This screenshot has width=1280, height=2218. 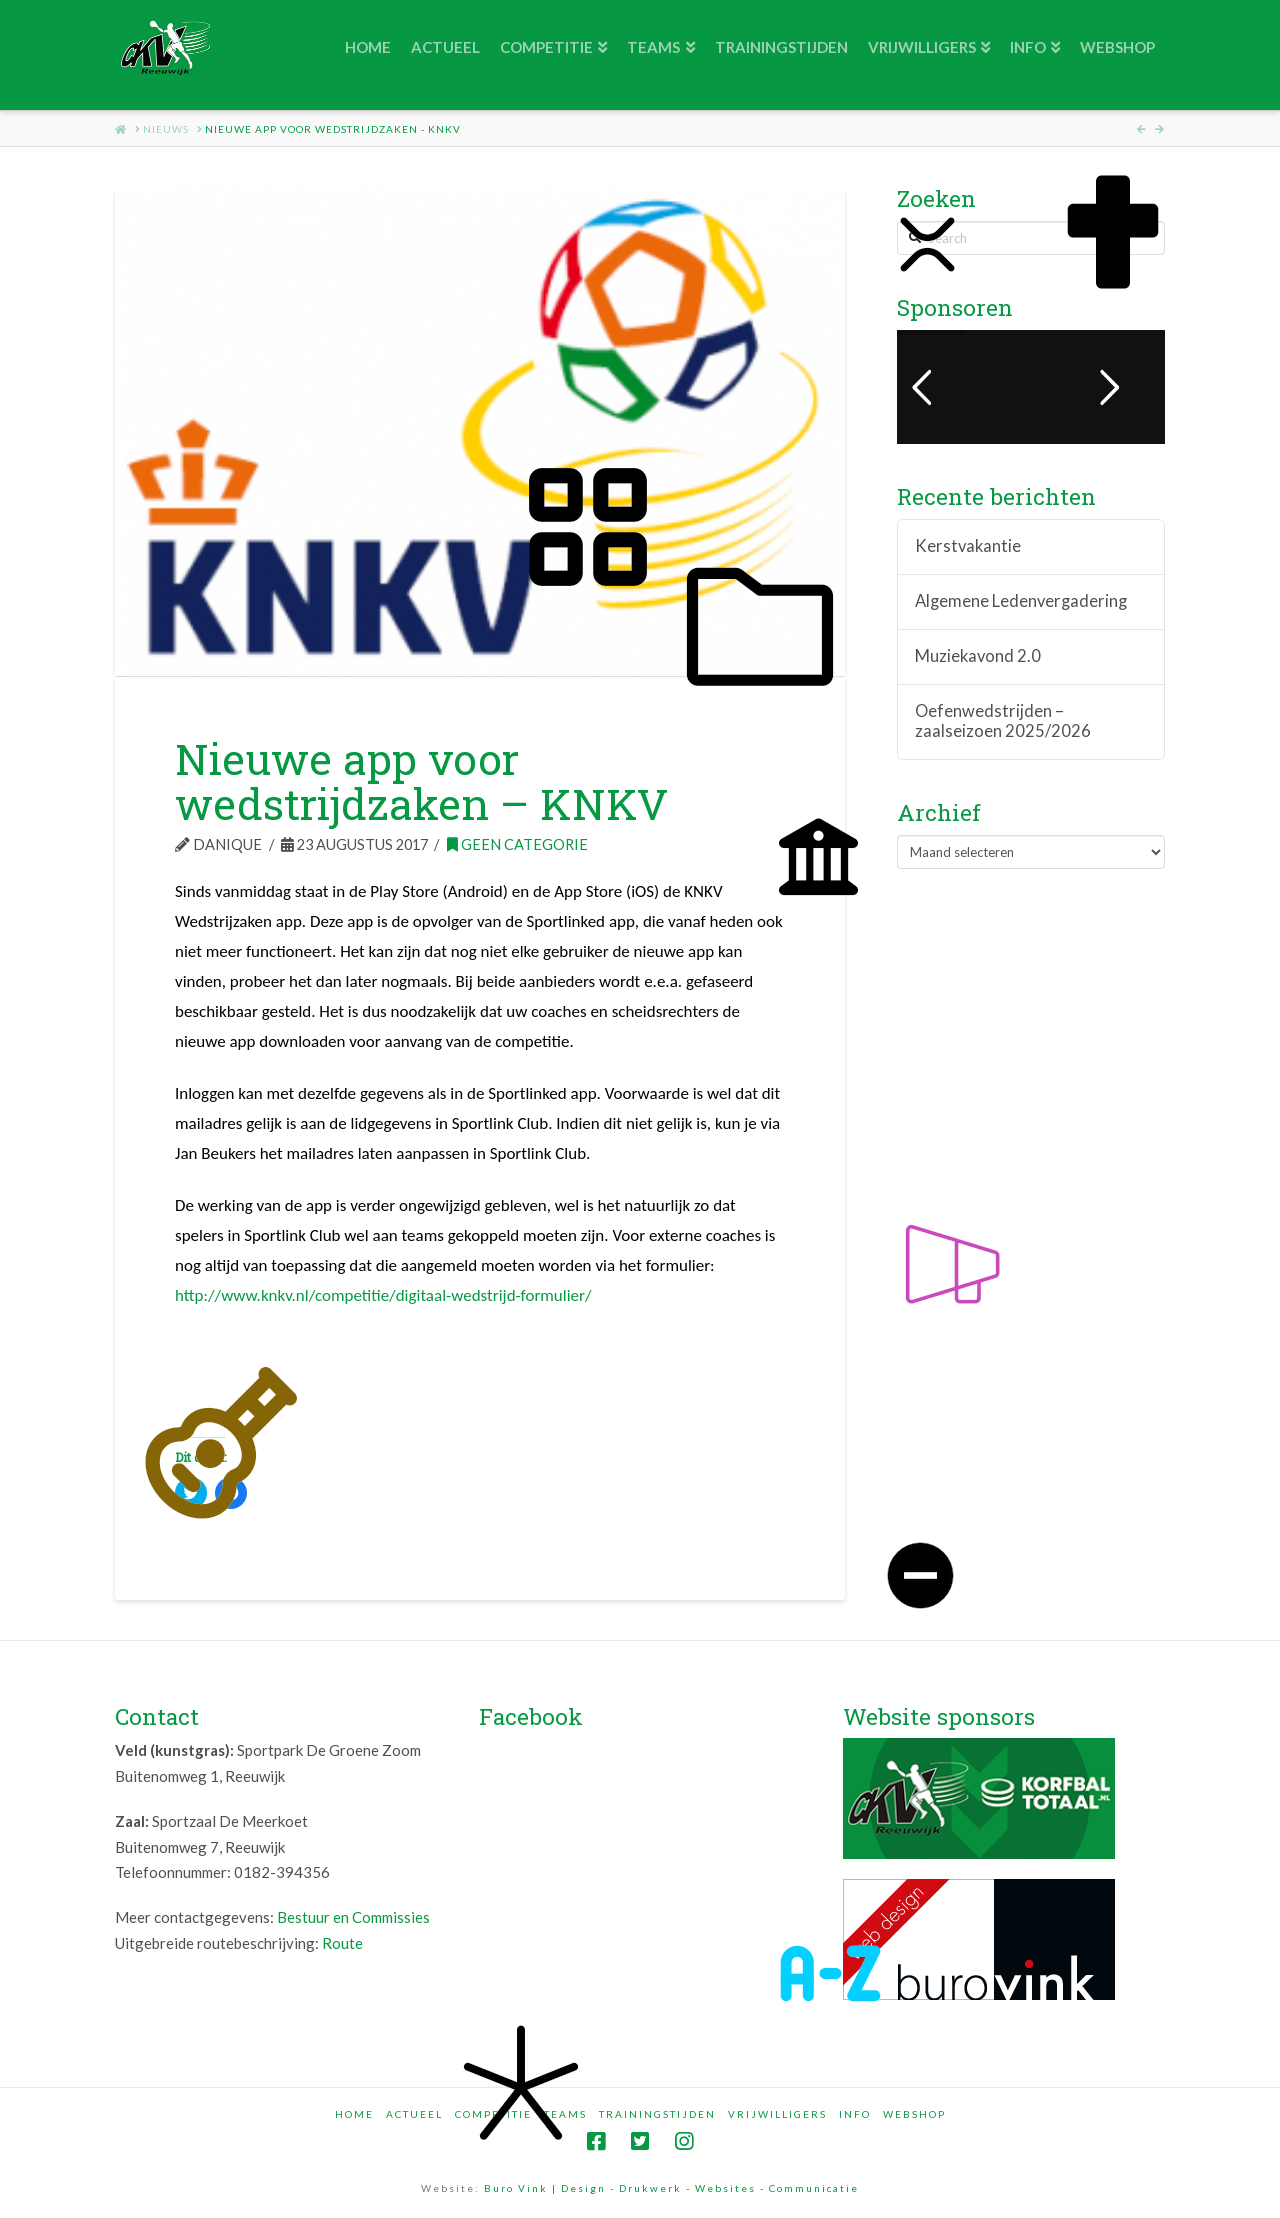 I want to click on indicates a required field in a form, so click(x=521, y=2088).